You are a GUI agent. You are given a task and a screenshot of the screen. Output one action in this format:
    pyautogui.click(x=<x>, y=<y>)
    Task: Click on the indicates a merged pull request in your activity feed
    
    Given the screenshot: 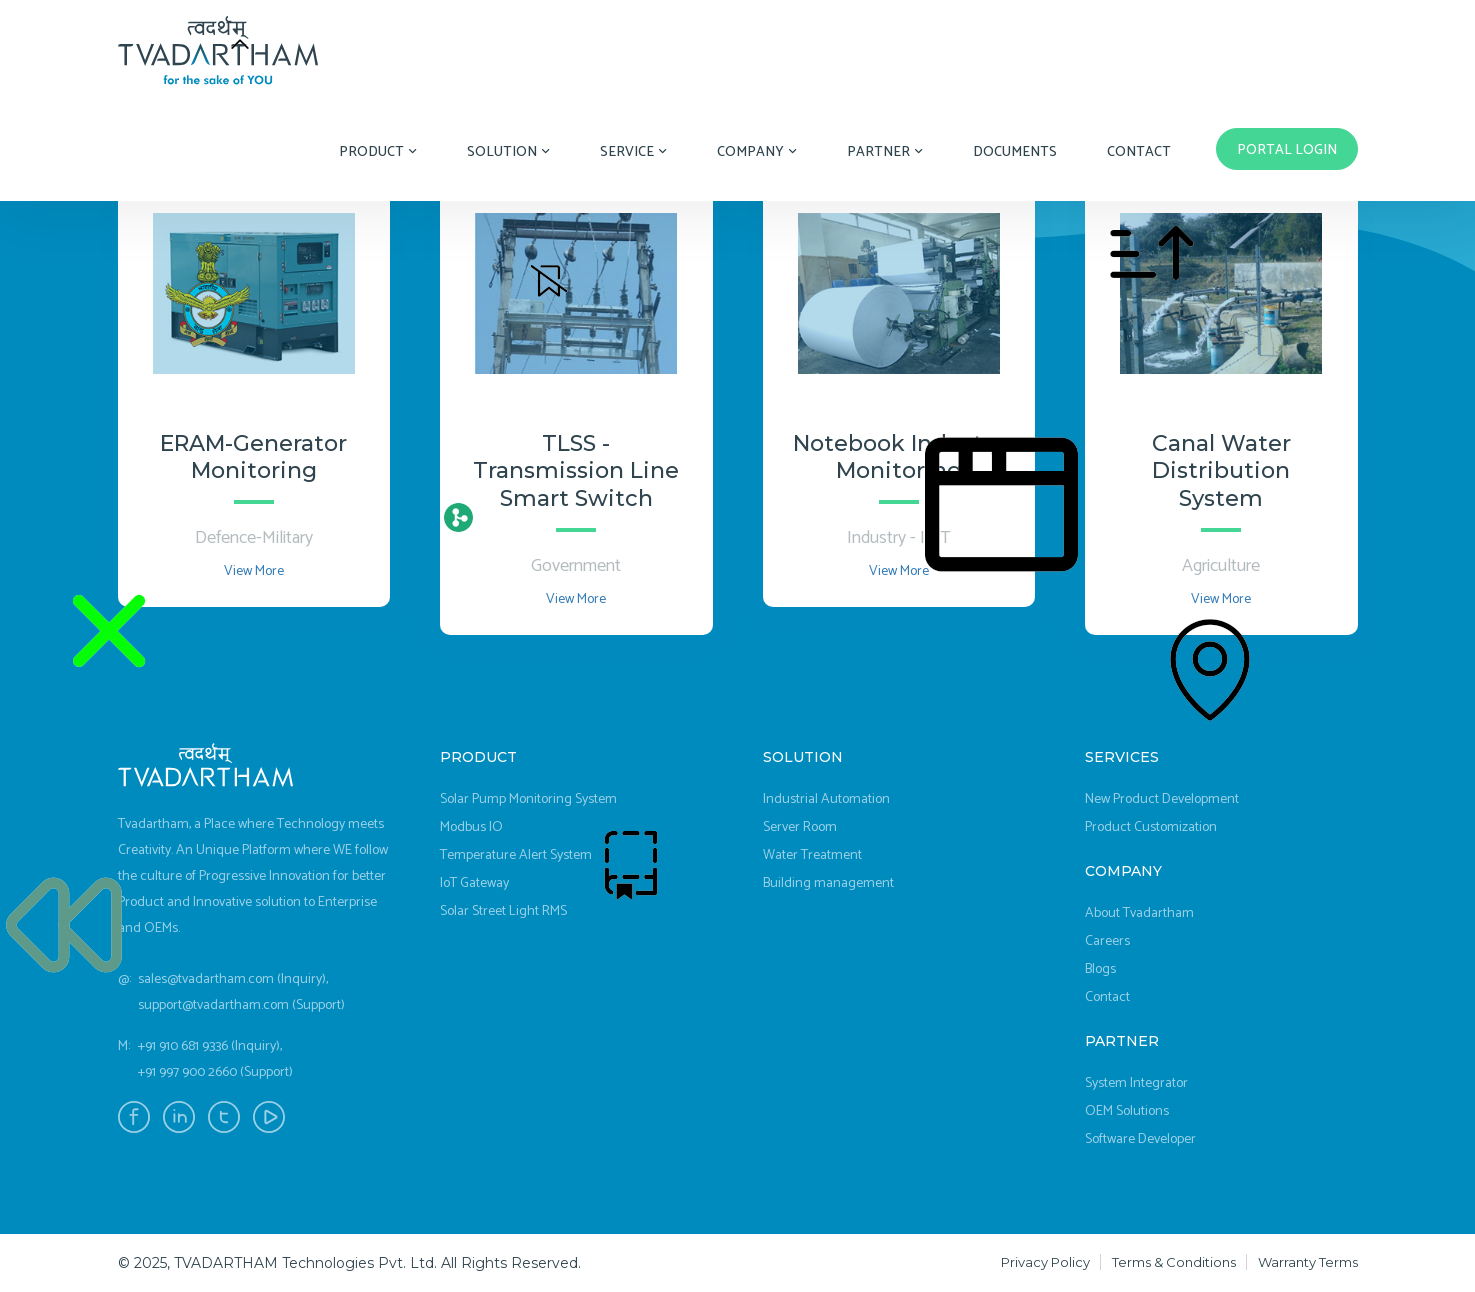 What is the action you would take?
    pyautogui.click(x=458, y=517)
    